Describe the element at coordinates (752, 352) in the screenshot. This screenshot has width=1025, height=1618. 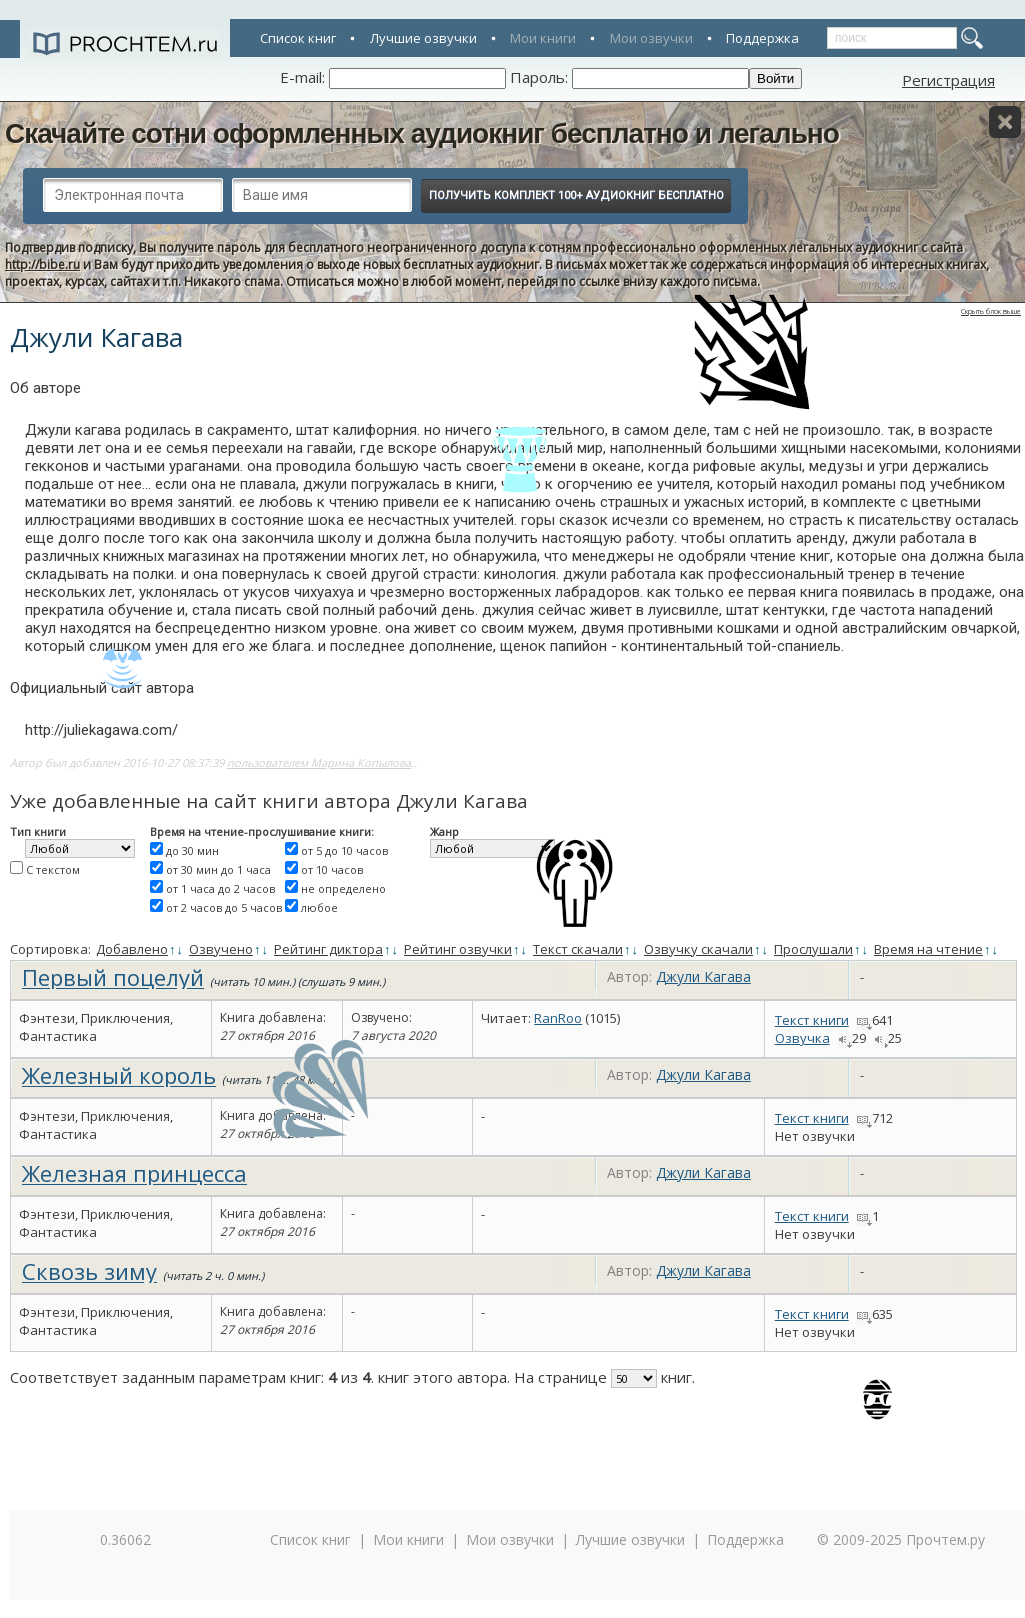
I see `activate charged arrow ability` at that location.